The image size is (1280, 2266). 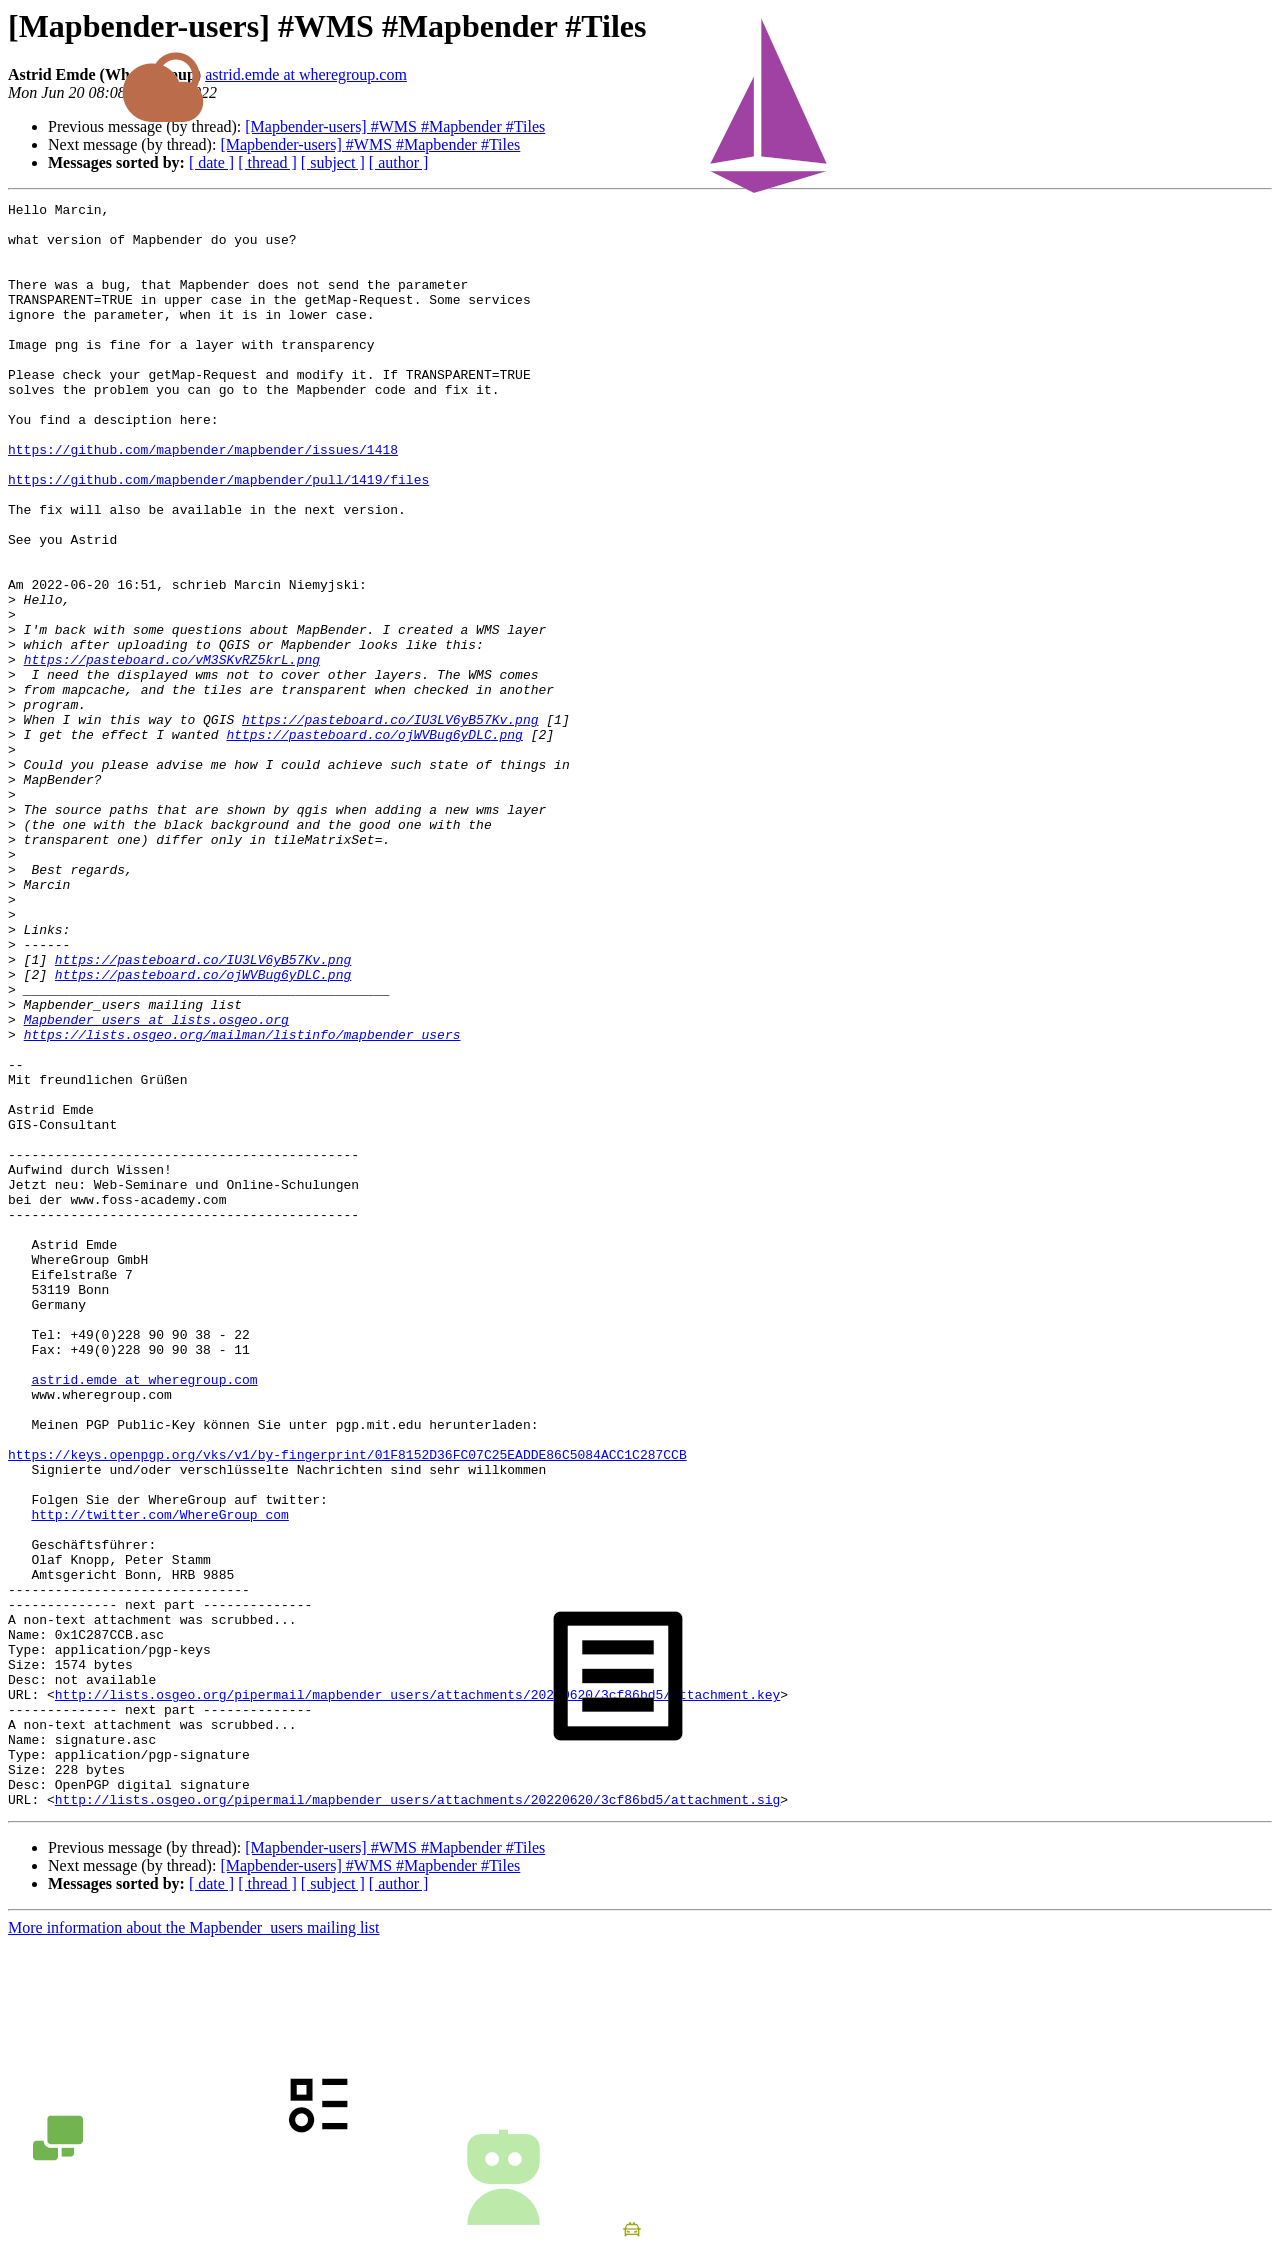 What do you see at coordinates (58, 2138) in the screenshot?
I see `open duplicati backup software` at bounding box center [58, 2138].